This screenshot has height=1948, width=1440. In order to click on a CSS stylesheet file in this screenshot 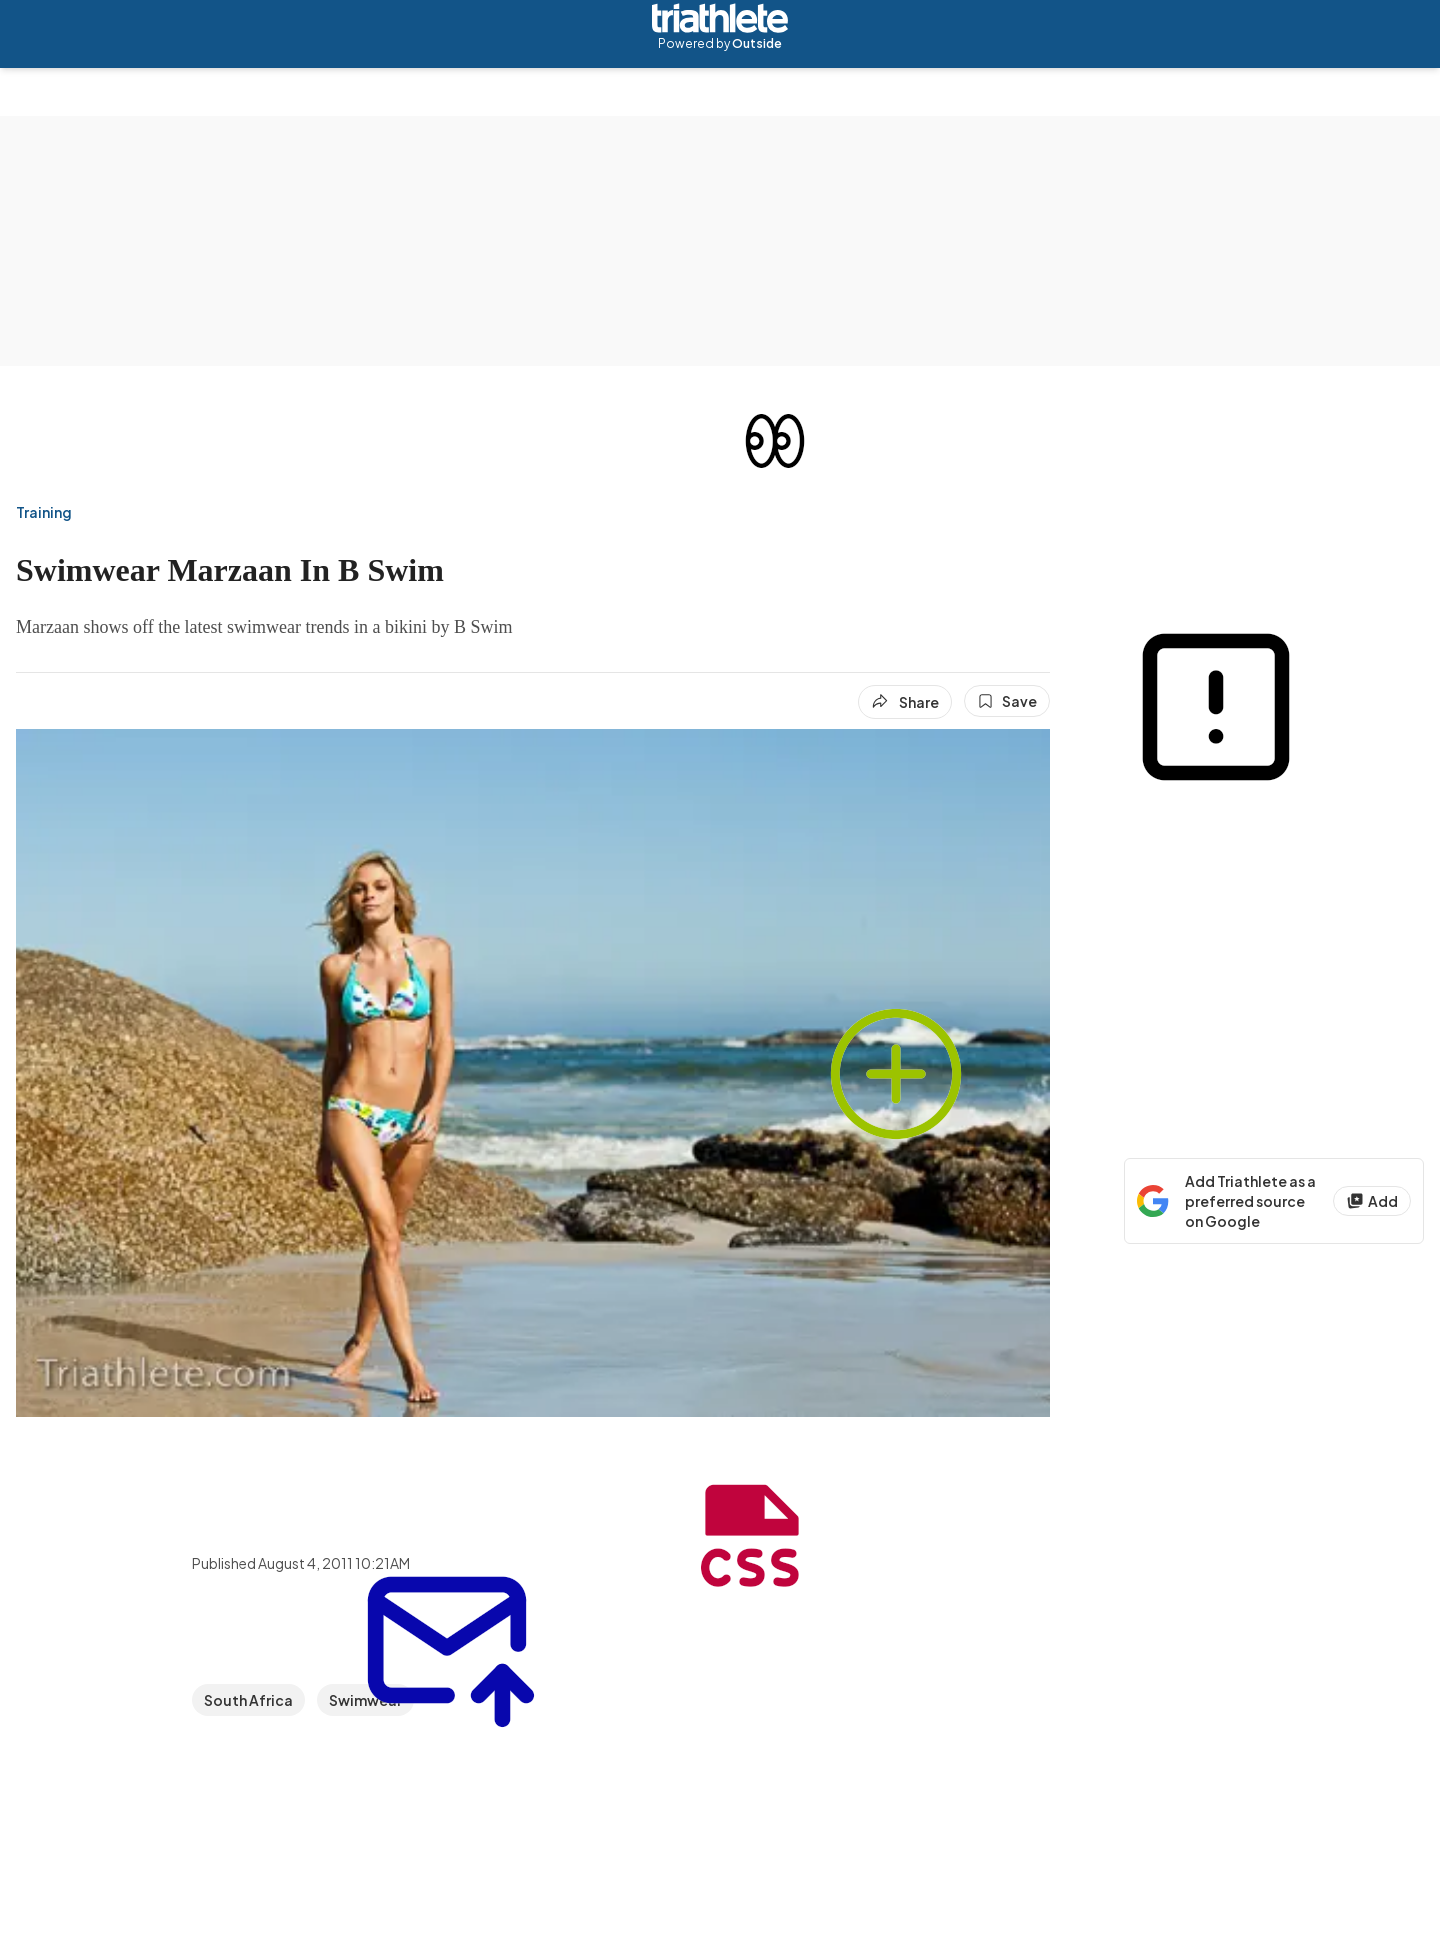, I will do `click(752, 1540)`.